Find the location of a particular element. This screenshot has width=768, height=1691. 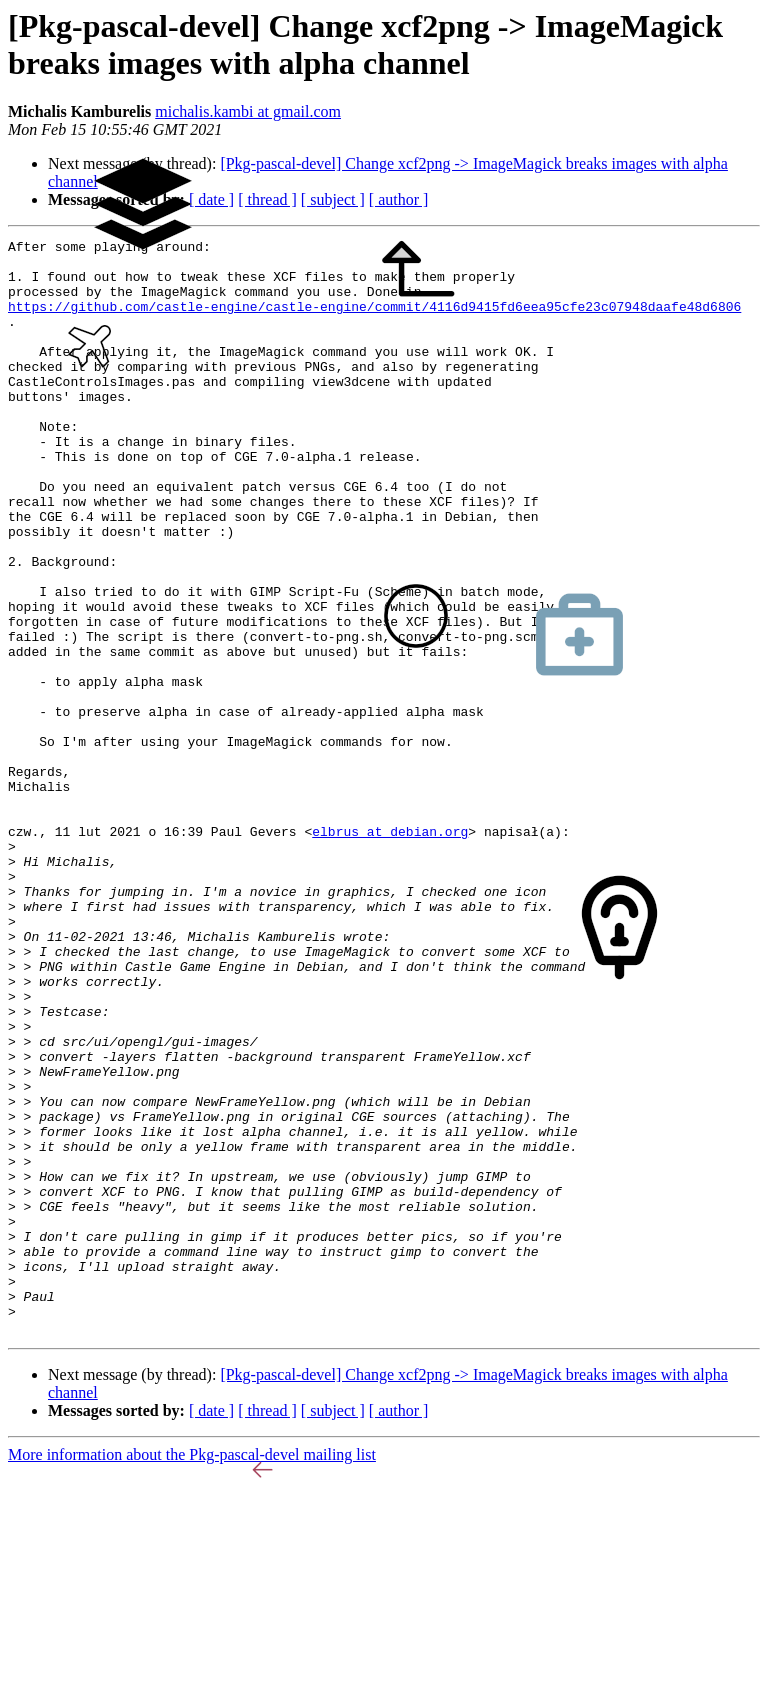

go back and return to top is located at coordinates (415, 271).